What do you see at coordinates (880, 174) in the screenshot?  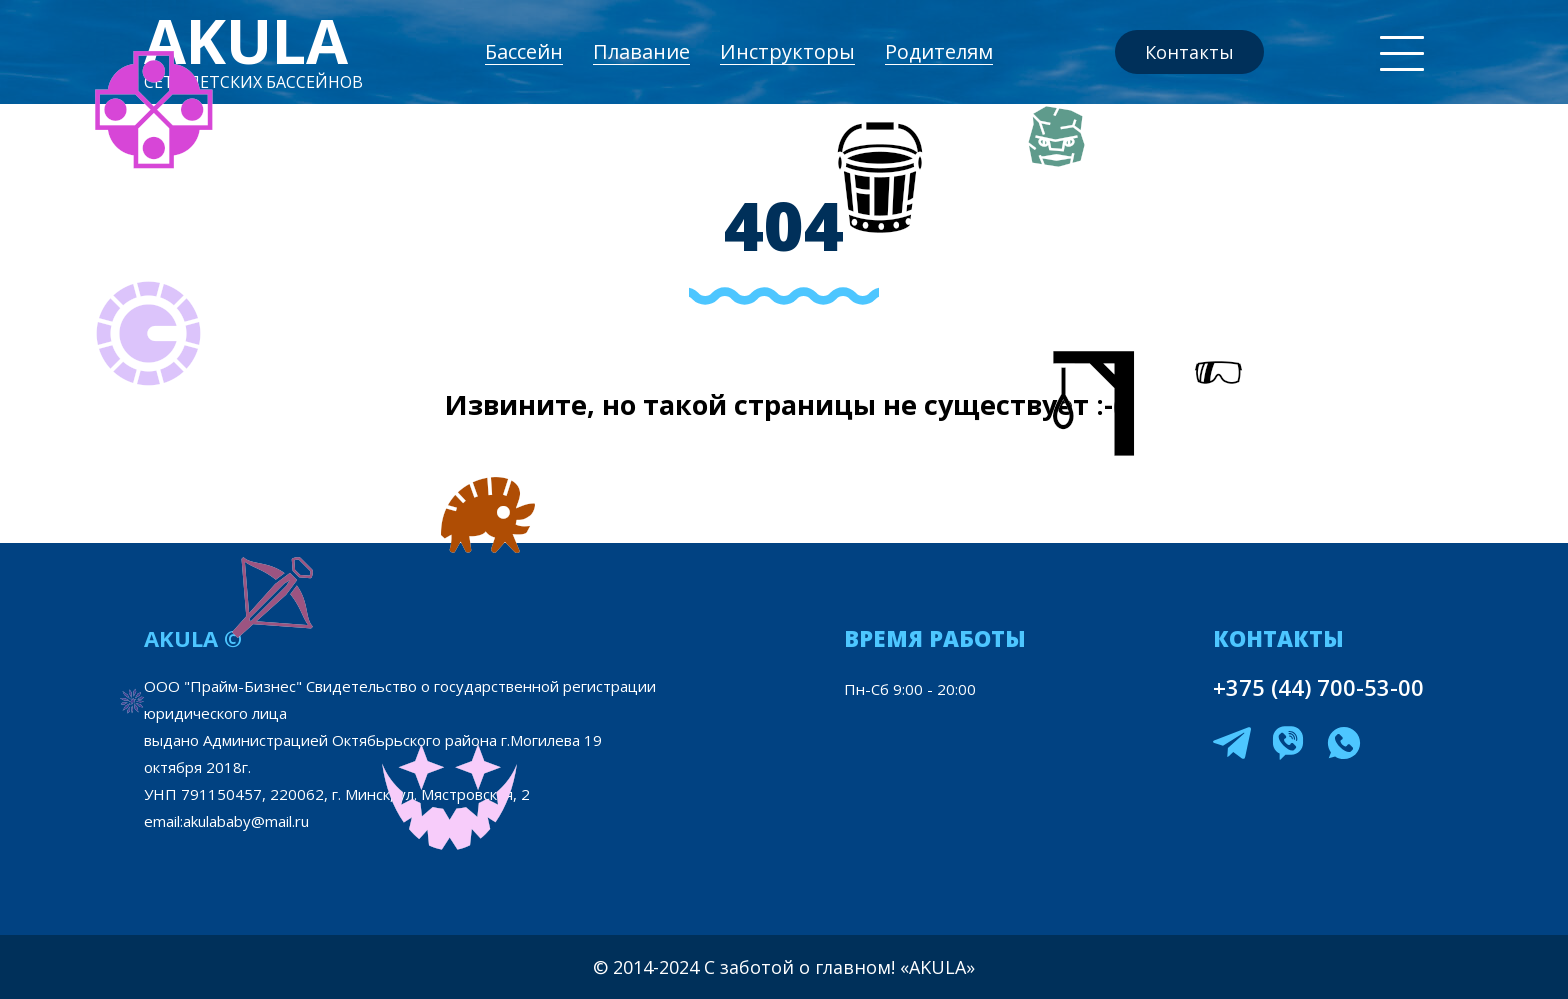 I see `empty inventory slot for container items` at bounding box center [880, 174].